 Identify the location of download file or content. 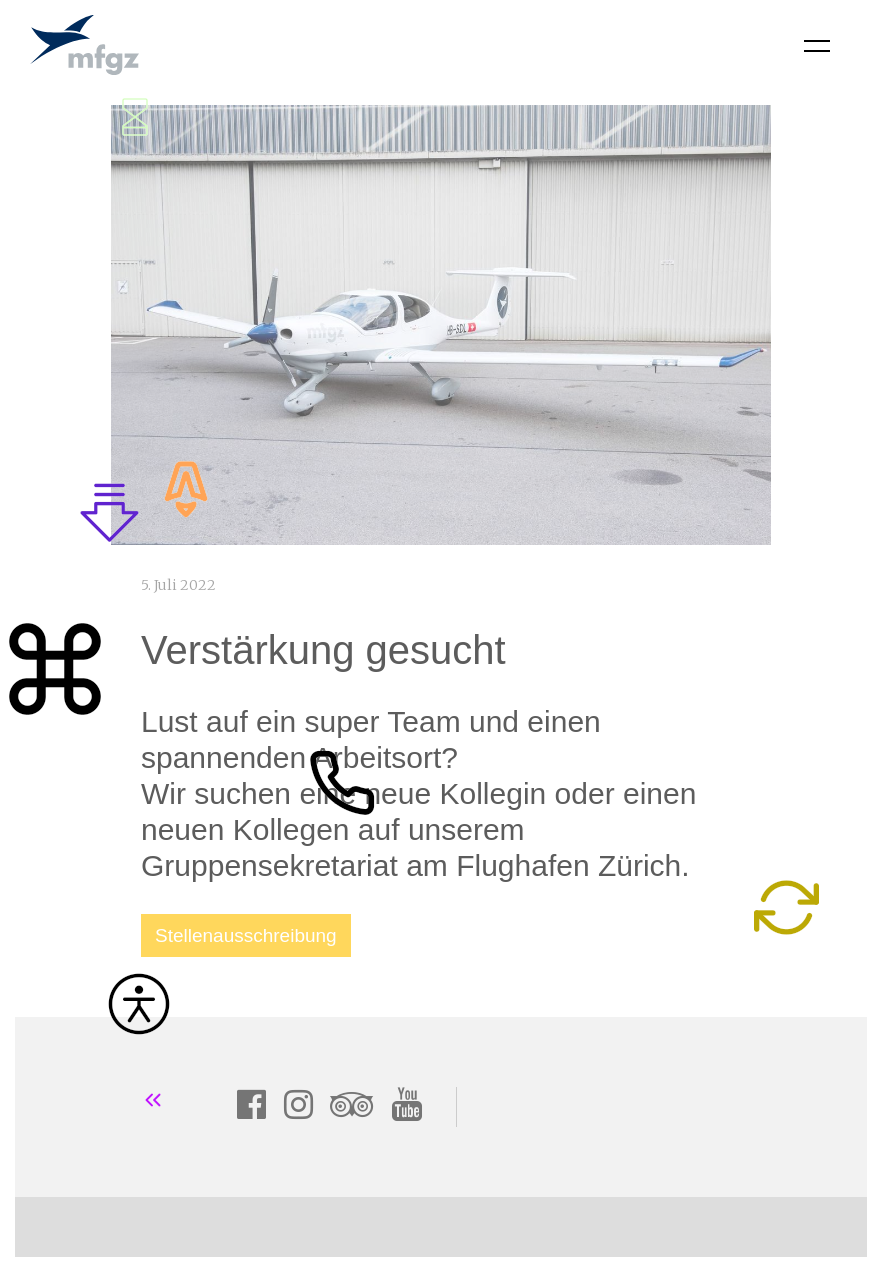
(109, 510).